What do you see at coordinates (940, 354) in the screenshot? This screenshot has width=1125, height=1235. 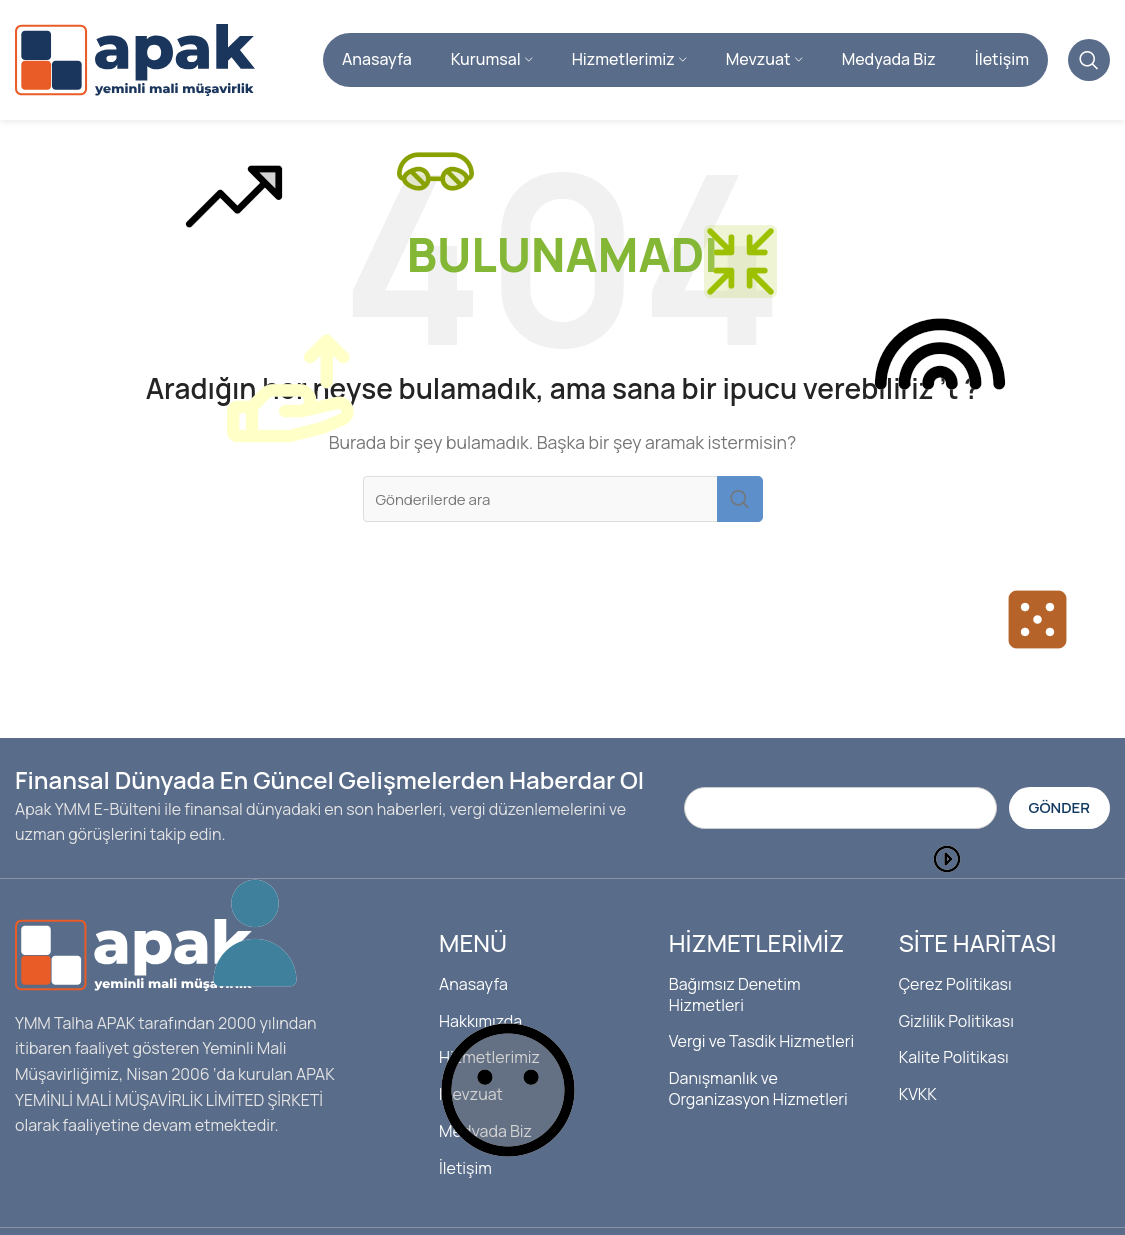 I see `indicates pride or LGBTQ+ related content` at bounding box center [940, 354].